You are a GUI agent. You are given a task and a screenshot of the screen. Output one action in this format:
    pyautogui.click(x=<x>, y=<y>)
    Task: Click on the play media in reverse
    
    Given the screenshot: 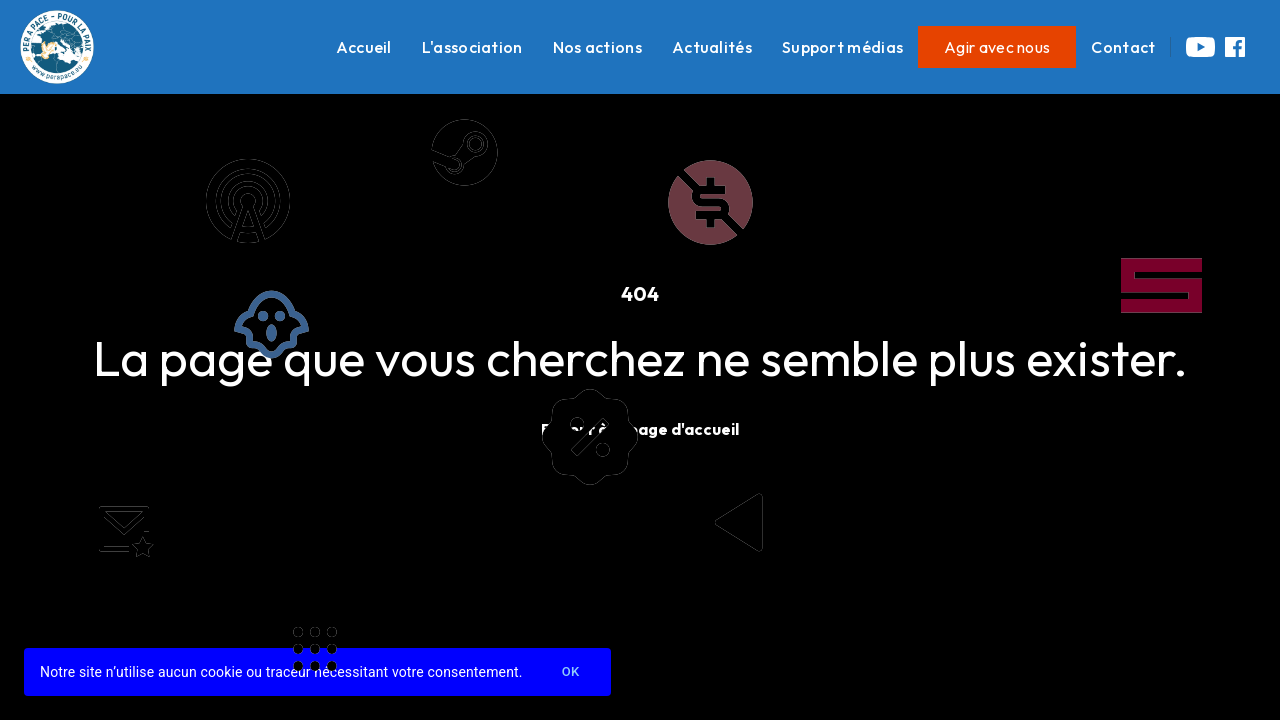 What is the action you would take?
    pyautogui.click(x=743, y=522)
    